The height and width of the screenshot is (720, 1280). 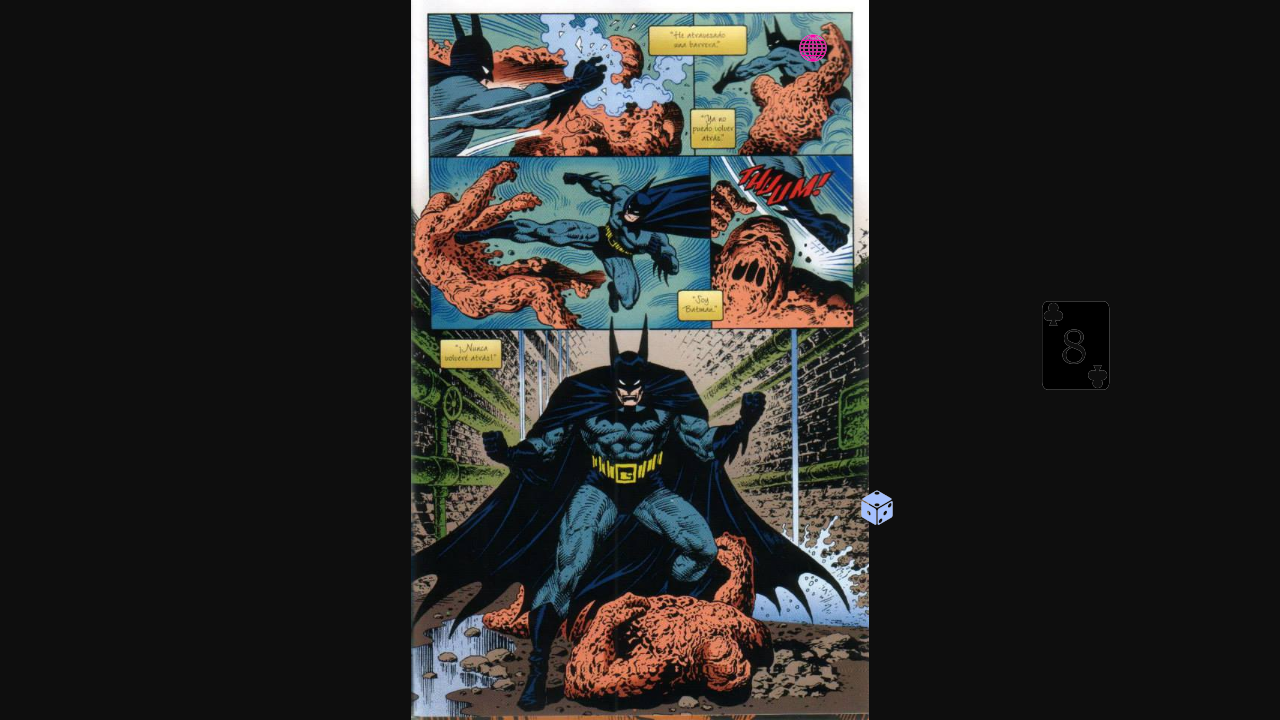 What do you see at coordinates (877, 508) in the screenshot?
I see `roll the dice or randomize` at bounding box center [877, 508].